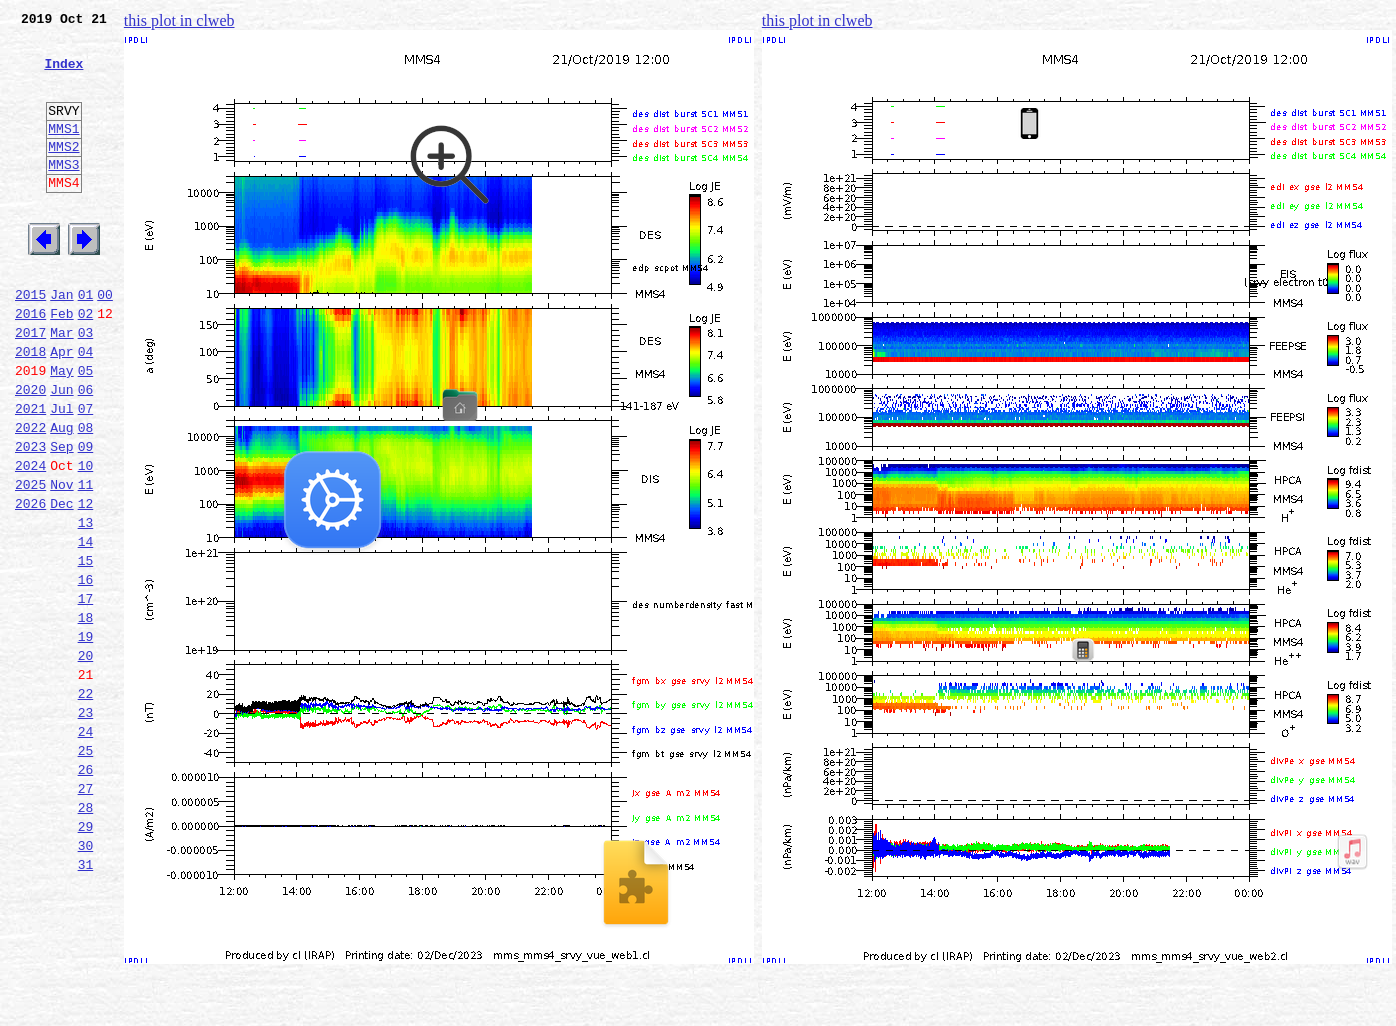 This screenshot has width=1396, height=1026. Describe the element at coordinates (332, 501) in the screenshot. I see `access system preferences or settings` at that location.